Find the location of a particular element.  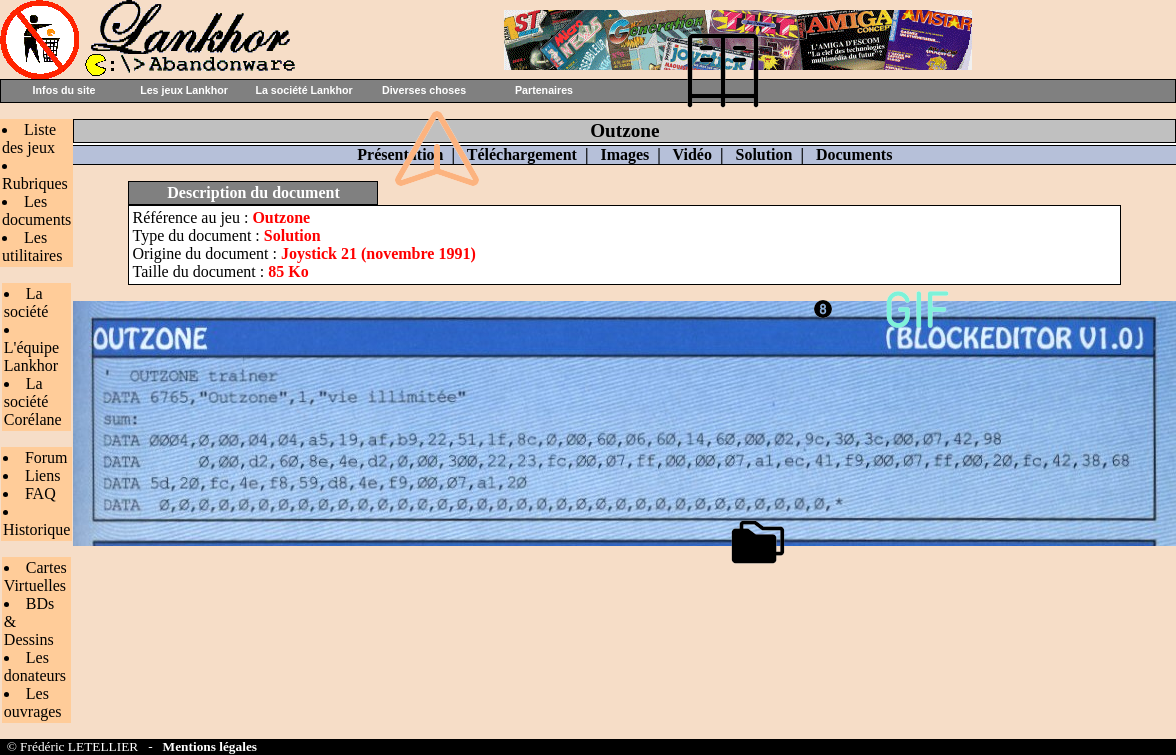

browse all folders is located at coordinates (757, 542).